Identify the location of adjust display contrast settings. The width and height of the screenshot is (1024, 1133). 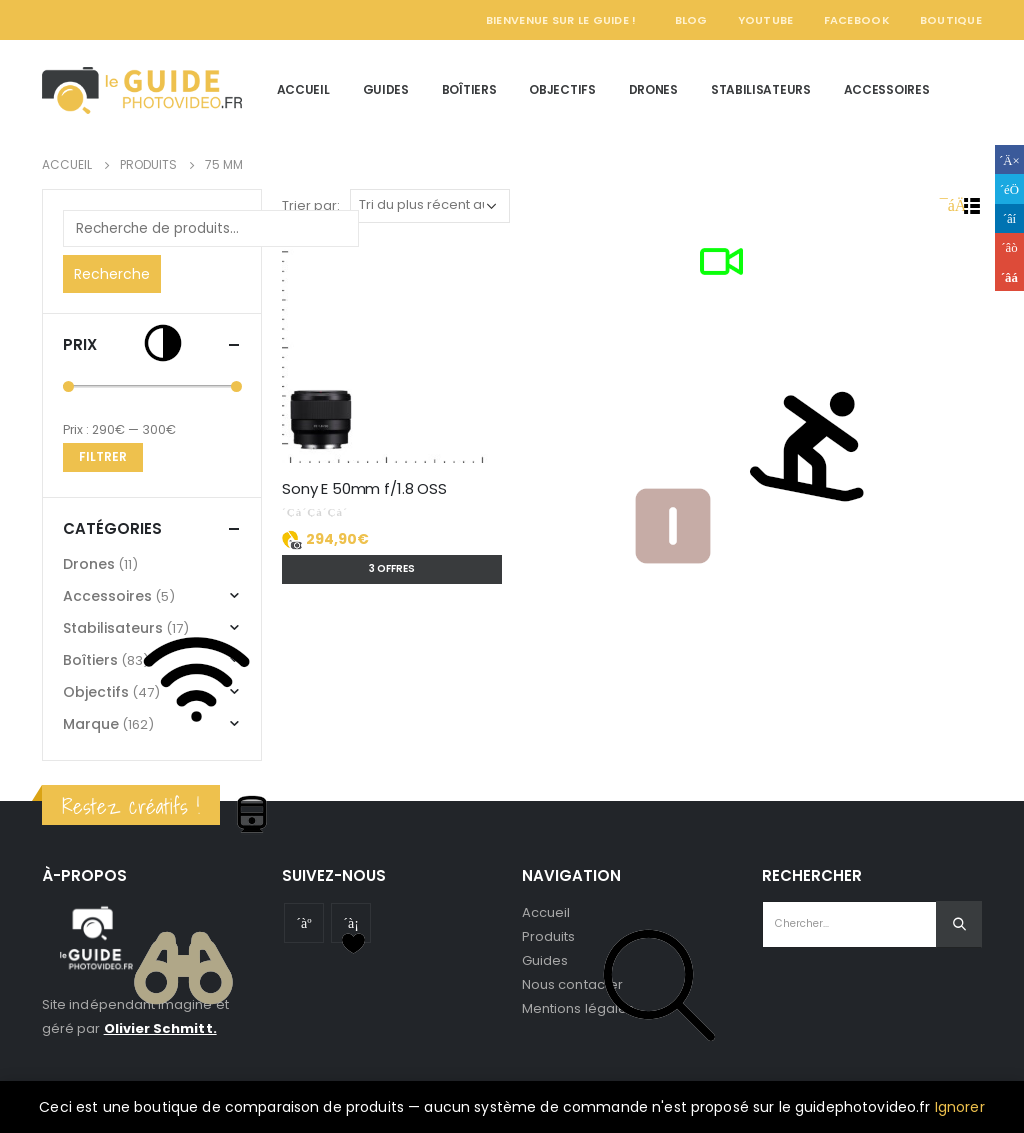
(163, 343).